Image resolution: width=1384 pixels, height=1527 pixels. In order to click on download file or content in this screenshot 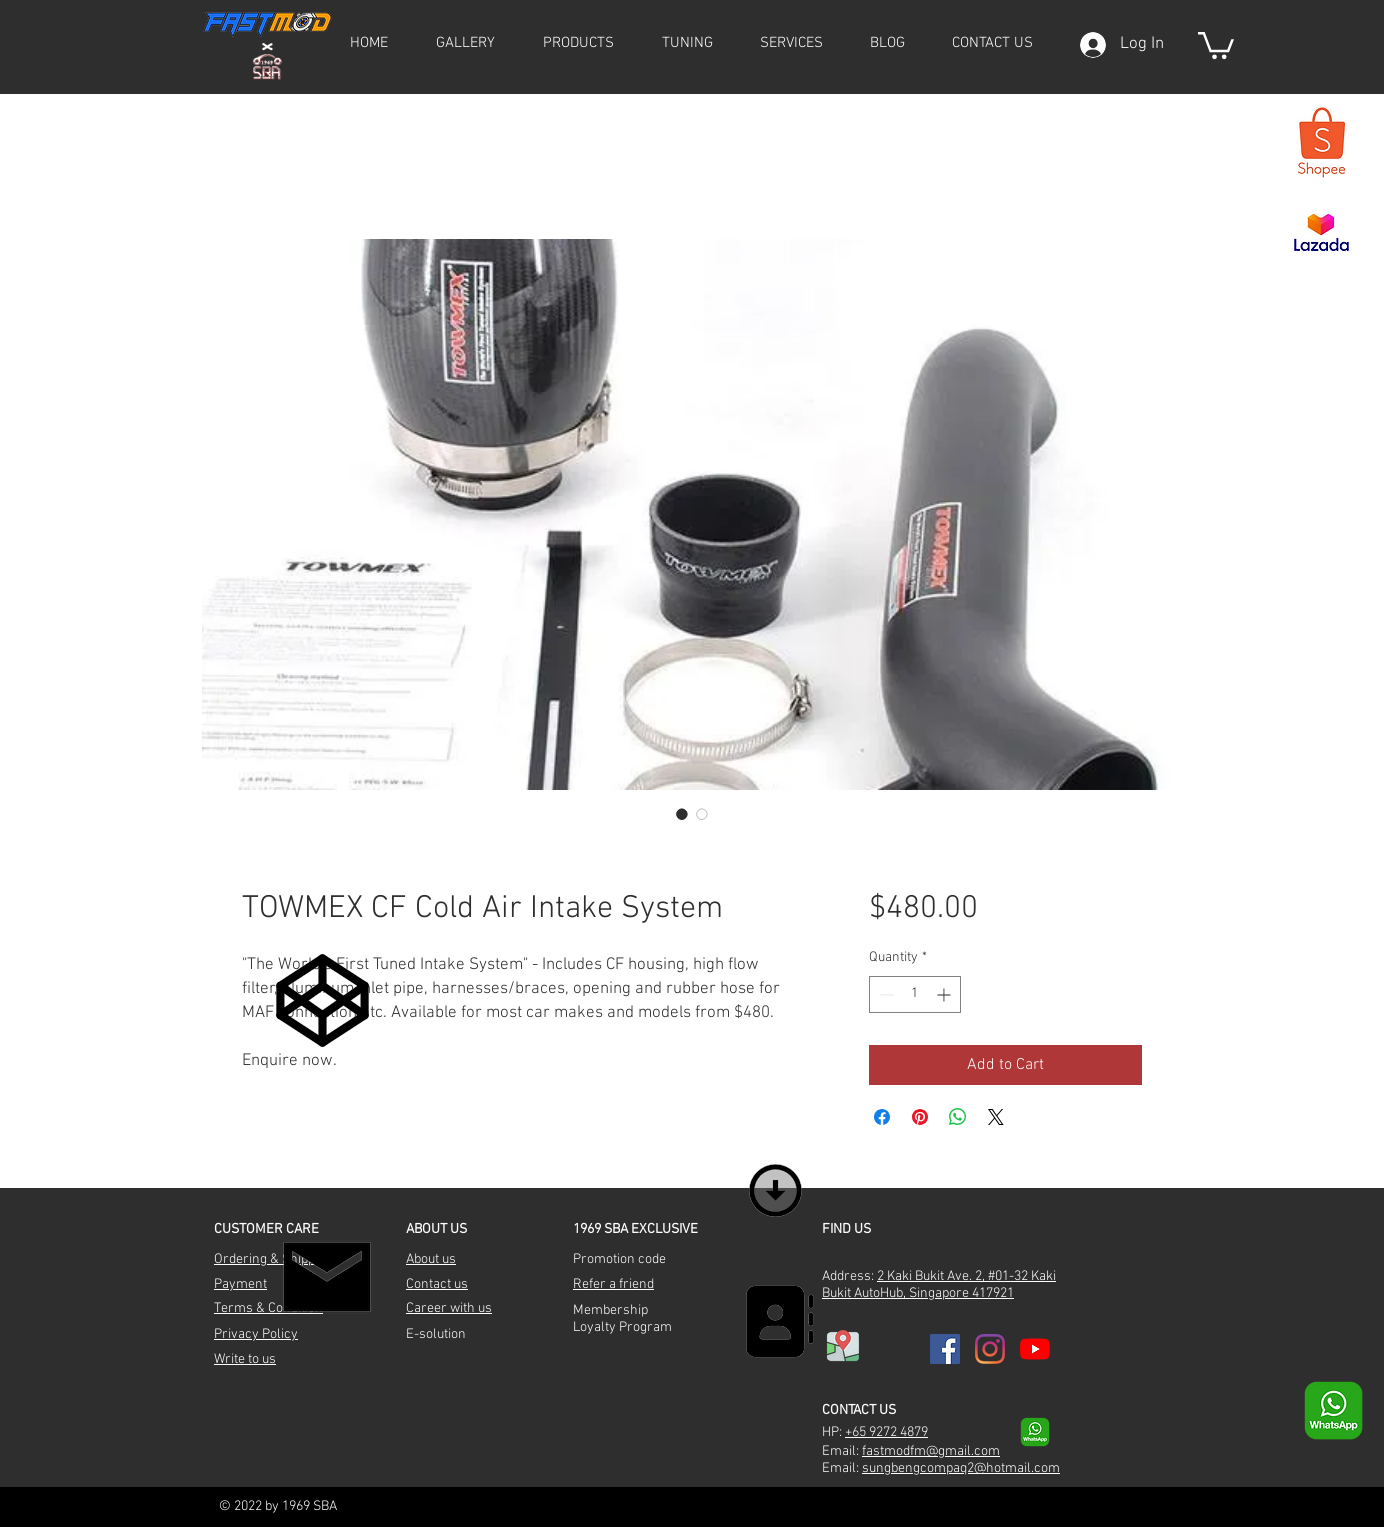, I will do `click(775, 1190)`.